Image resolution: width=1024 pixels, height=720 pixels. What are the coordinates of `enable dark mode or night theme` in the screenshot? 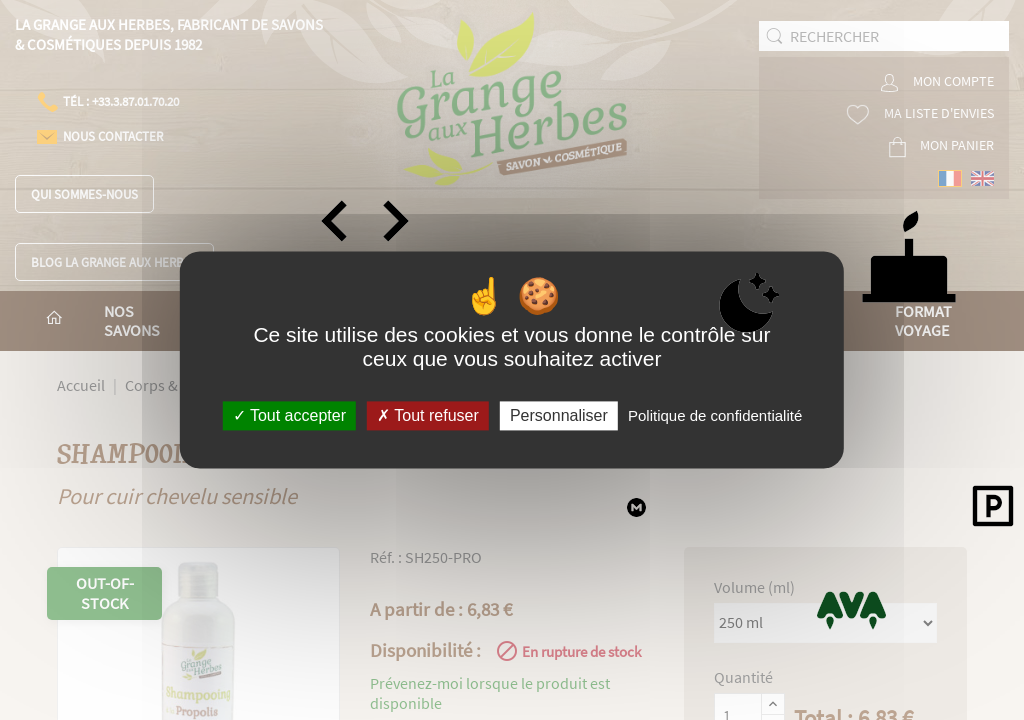 It's located at (746, 305).